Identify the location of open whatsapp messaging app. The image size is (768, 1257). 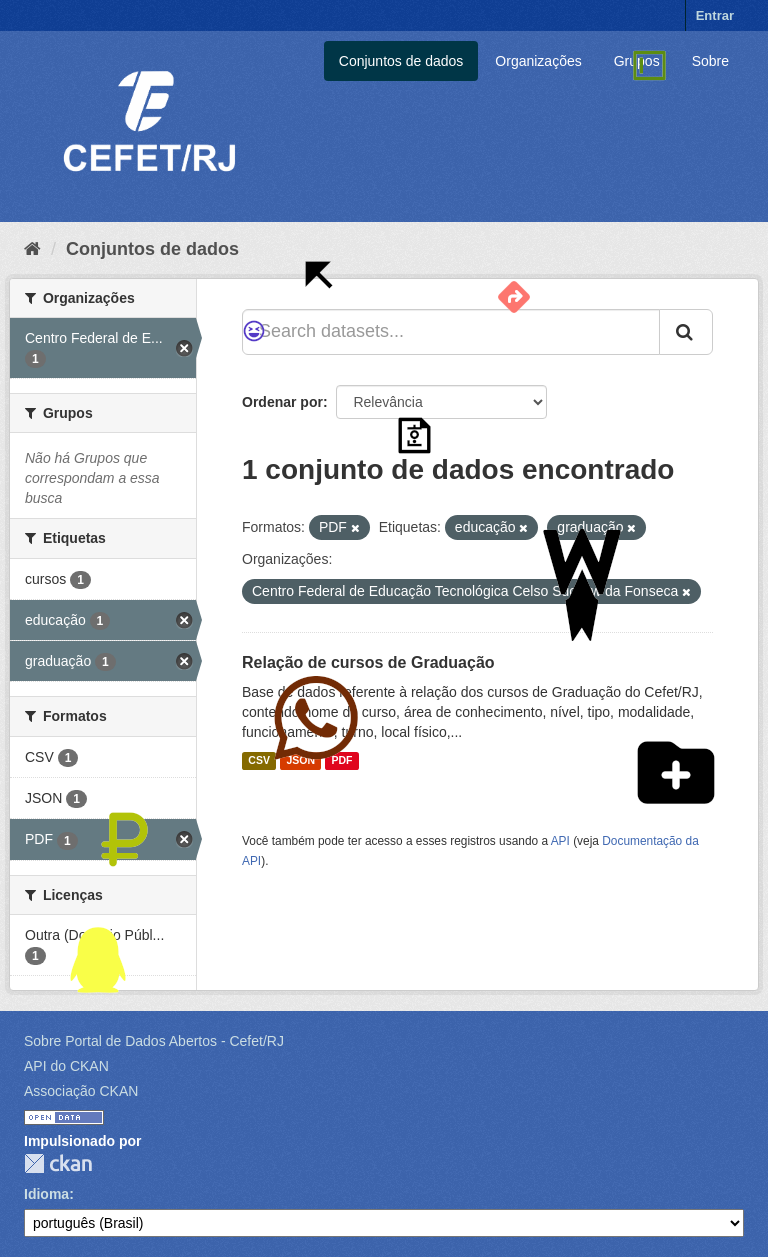
(316, 718).